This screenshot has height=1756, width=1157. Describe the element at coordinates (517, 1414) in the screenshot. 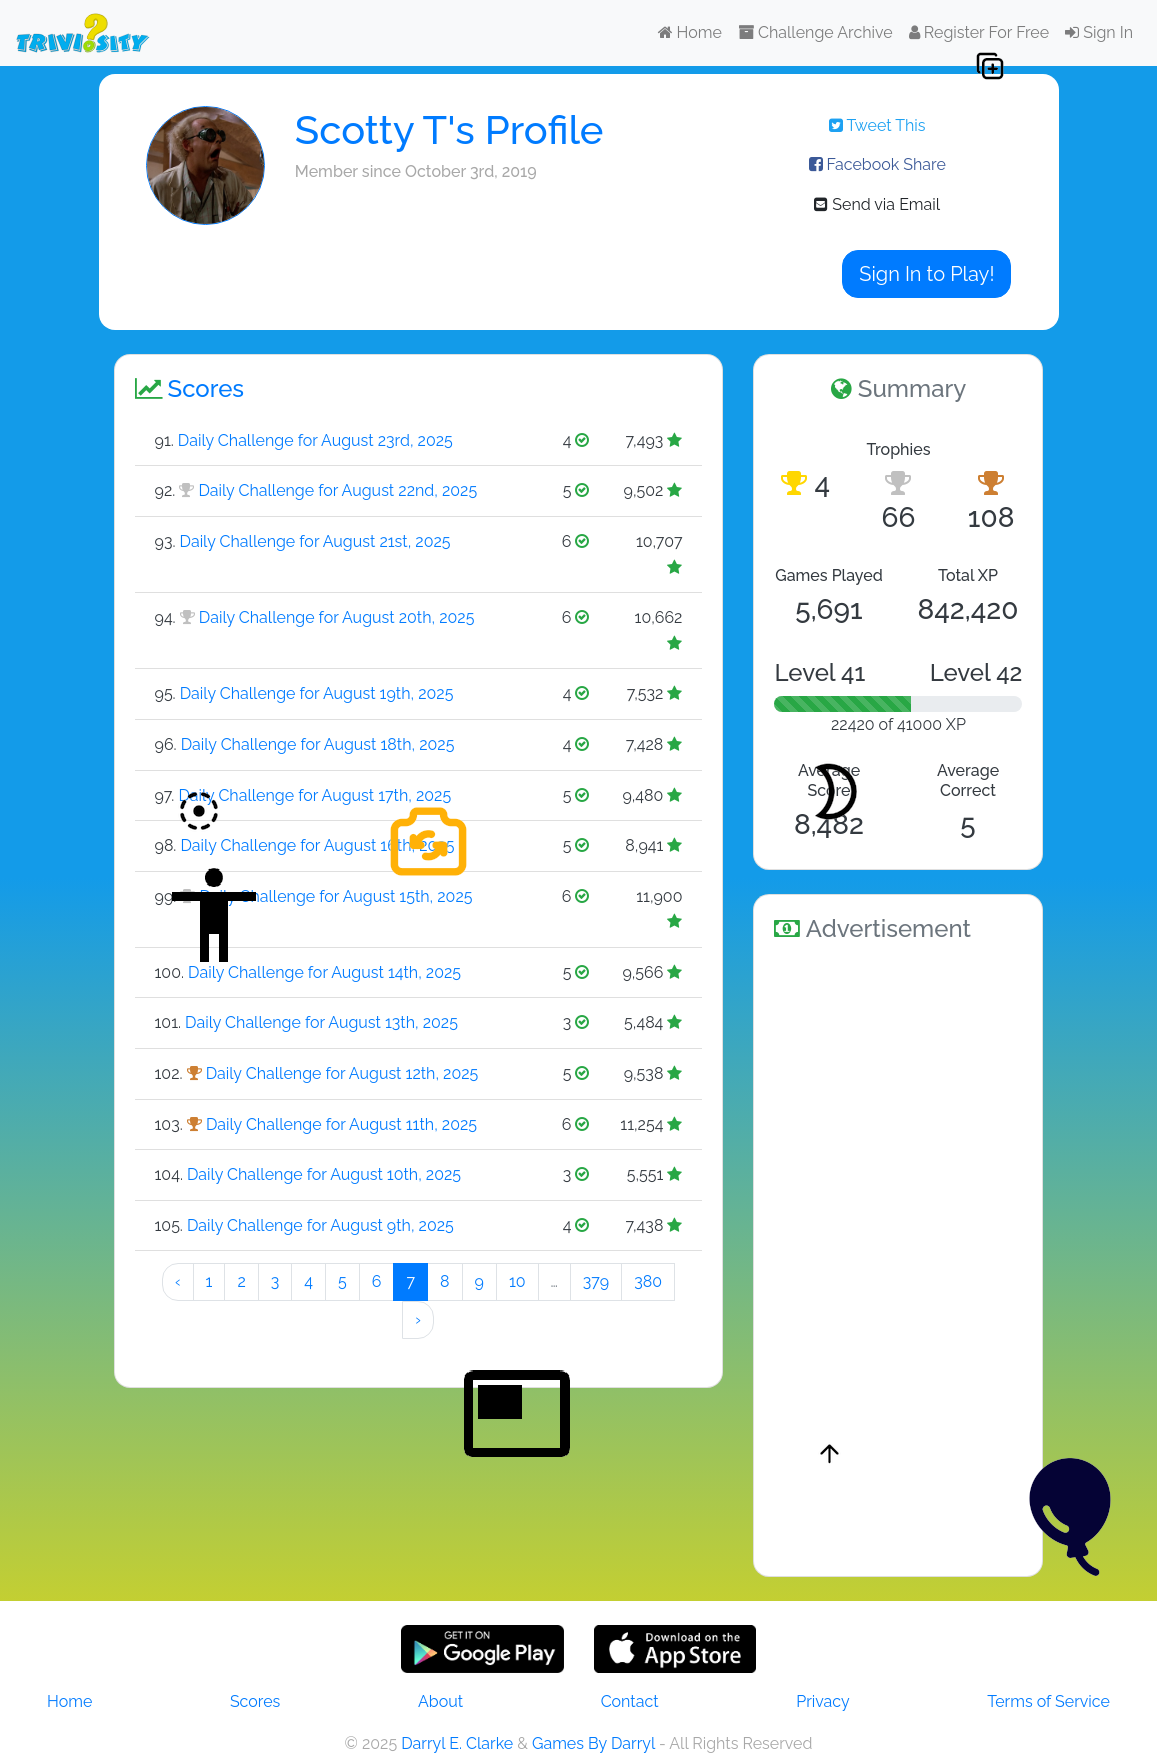

I see `view featured or highlighted video content` at that location.